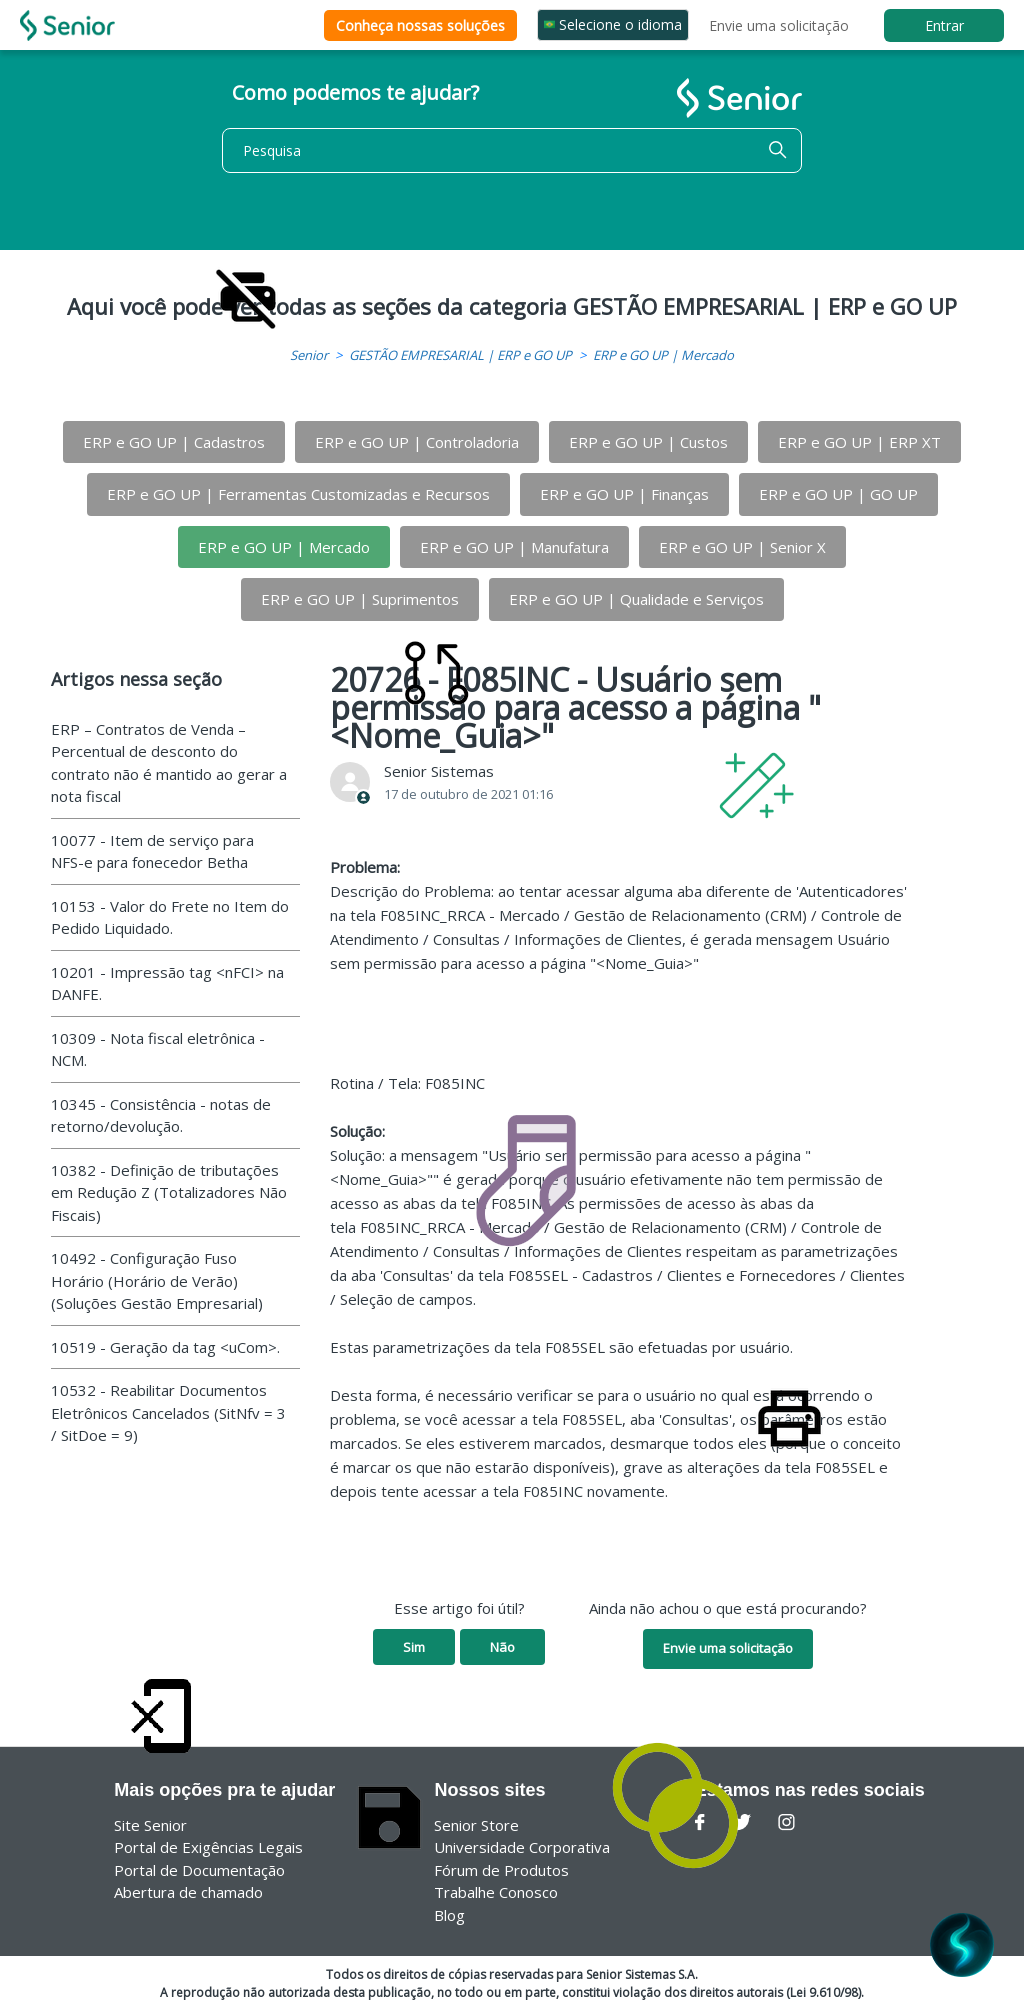 The height and width of the screenshot is (2012, 1024). Describe the element at coordinates (248, 297) in the screenshot. I see `printing is currently unavailable` at that location.